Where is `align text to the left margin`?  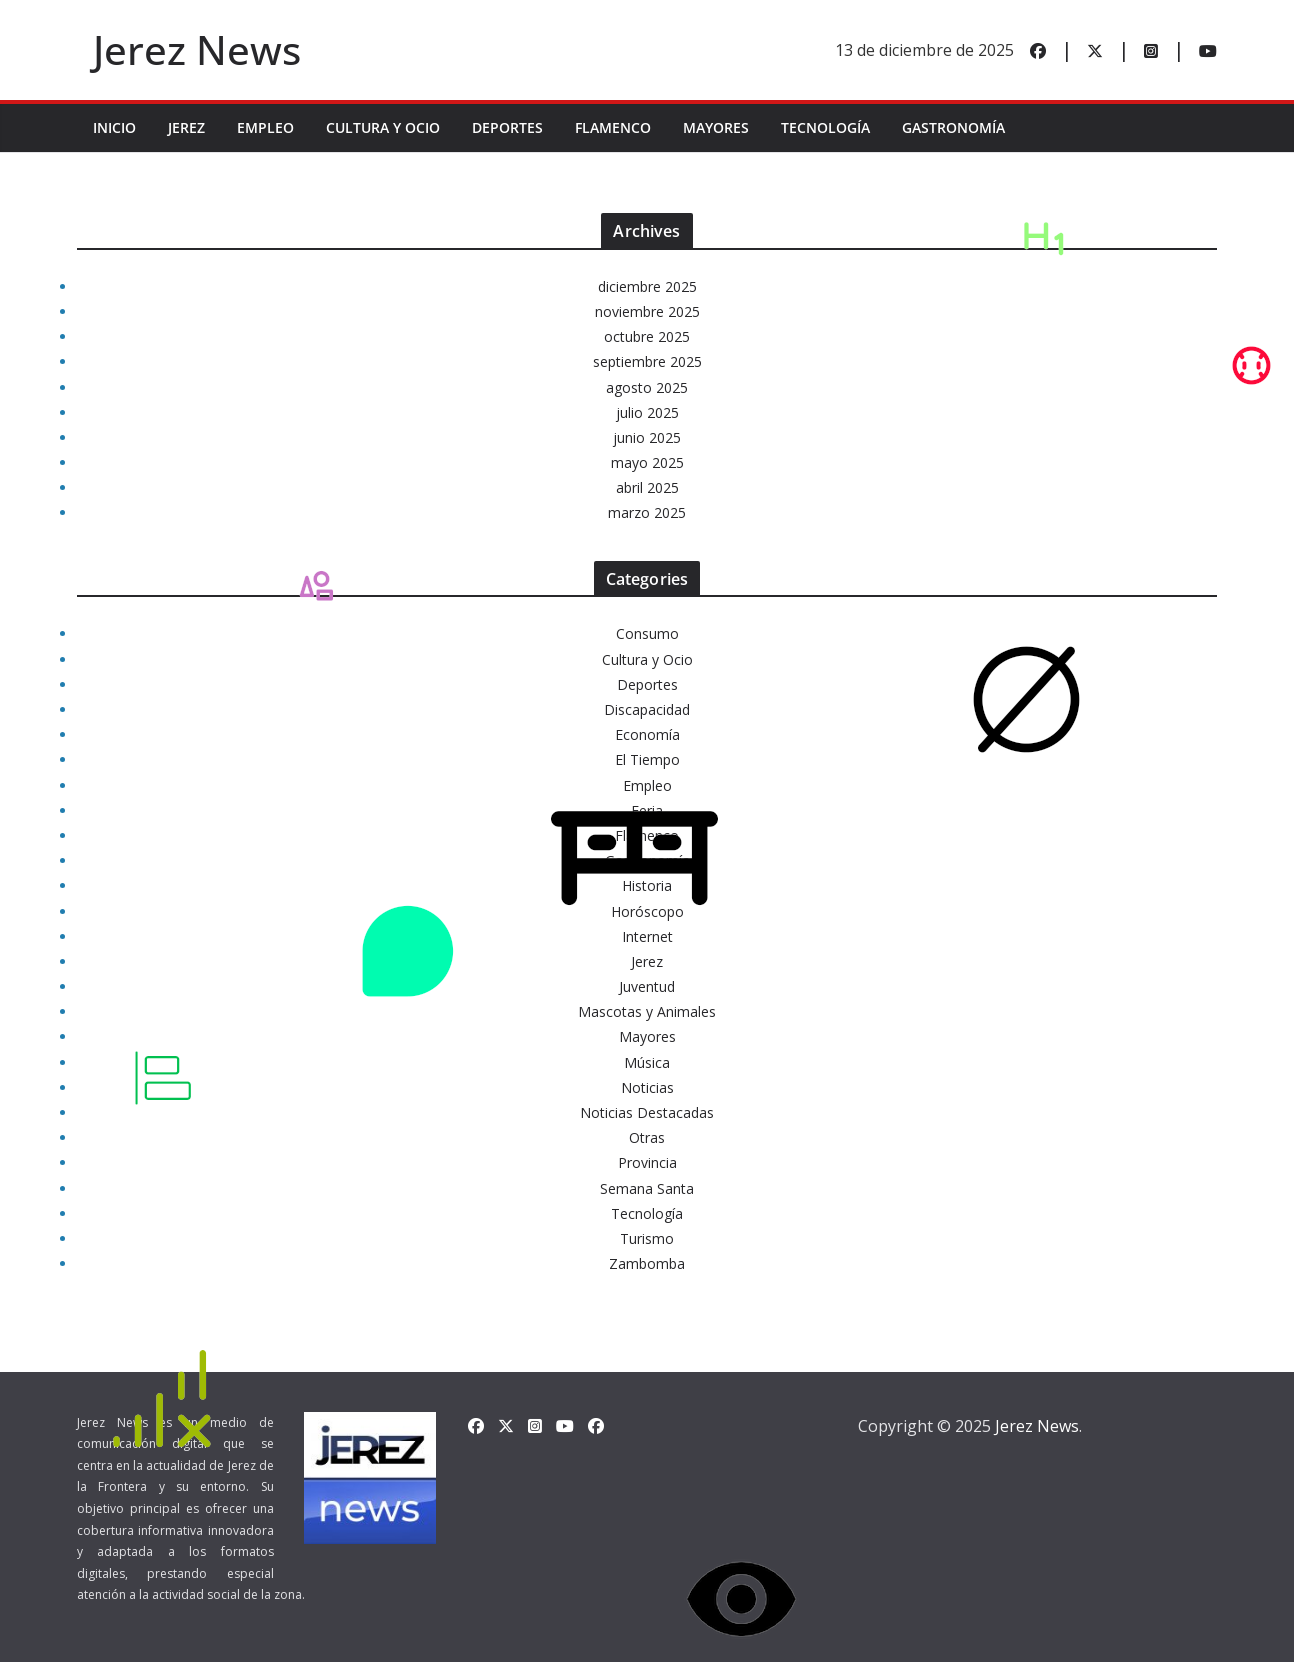
align text to the left margin is located at coordinates (162, 1078).